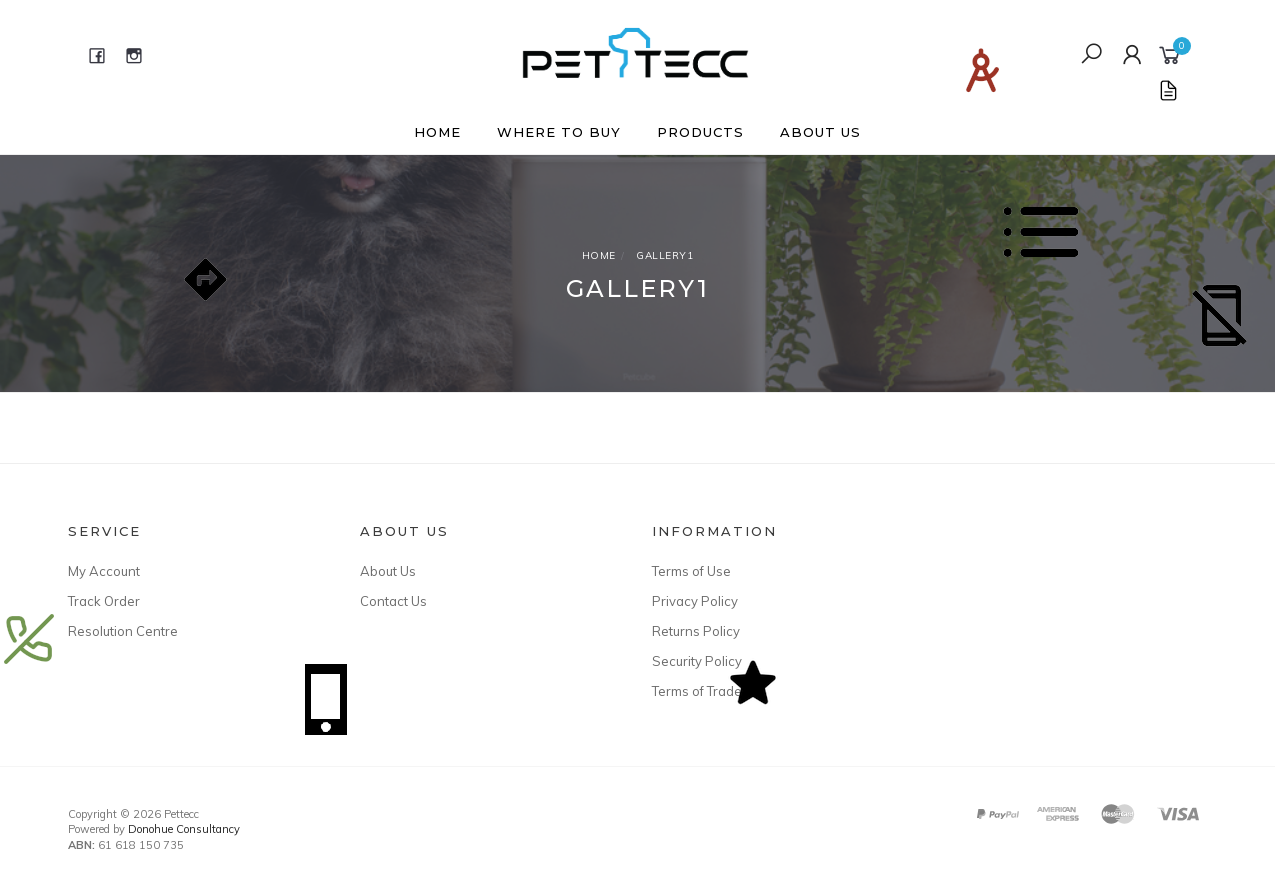 The height and width of the screenshot is (884, 1275). Describe the element at coordinates (29, 639) in the screenshot. I see `mute or decline an incoming call` at that location.